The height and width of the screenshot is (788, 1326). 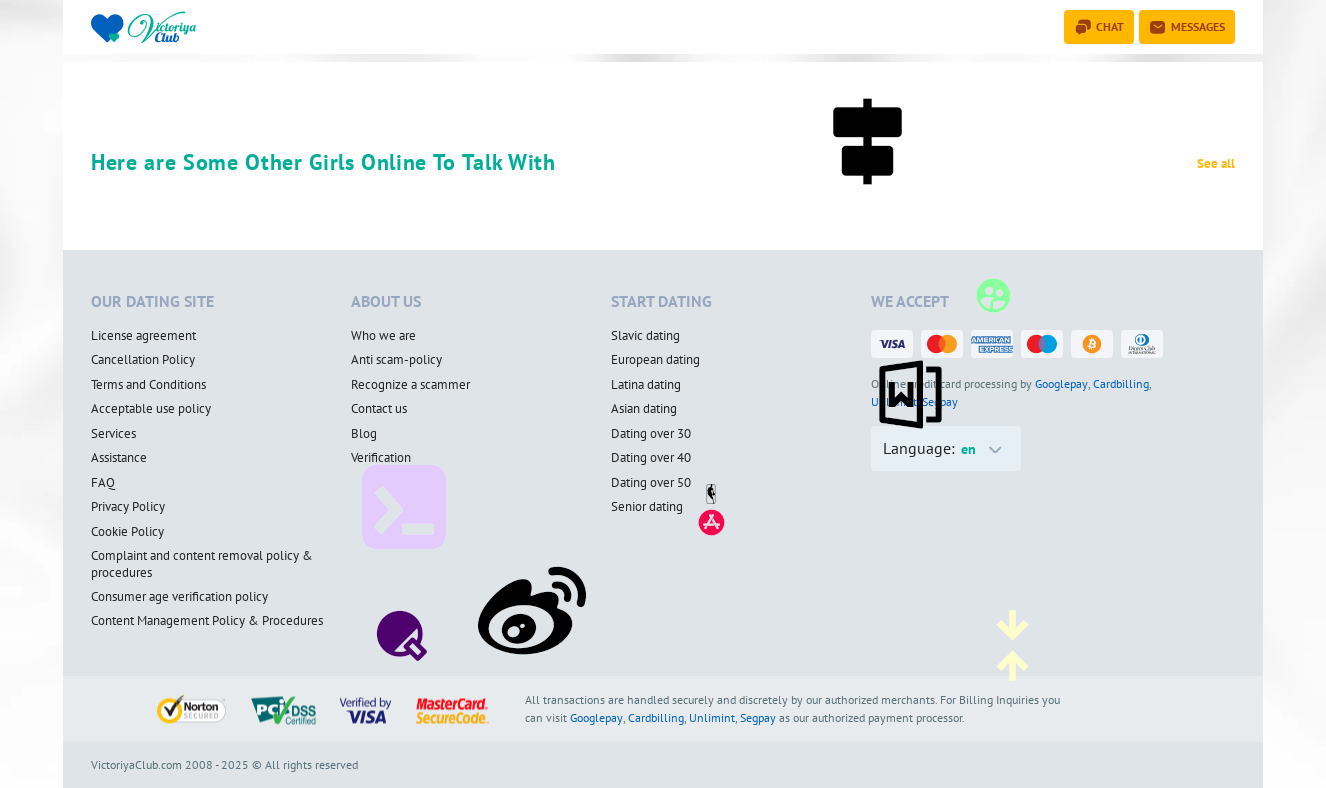 I want to click on open Weibo app, so click(x=532, y=612).